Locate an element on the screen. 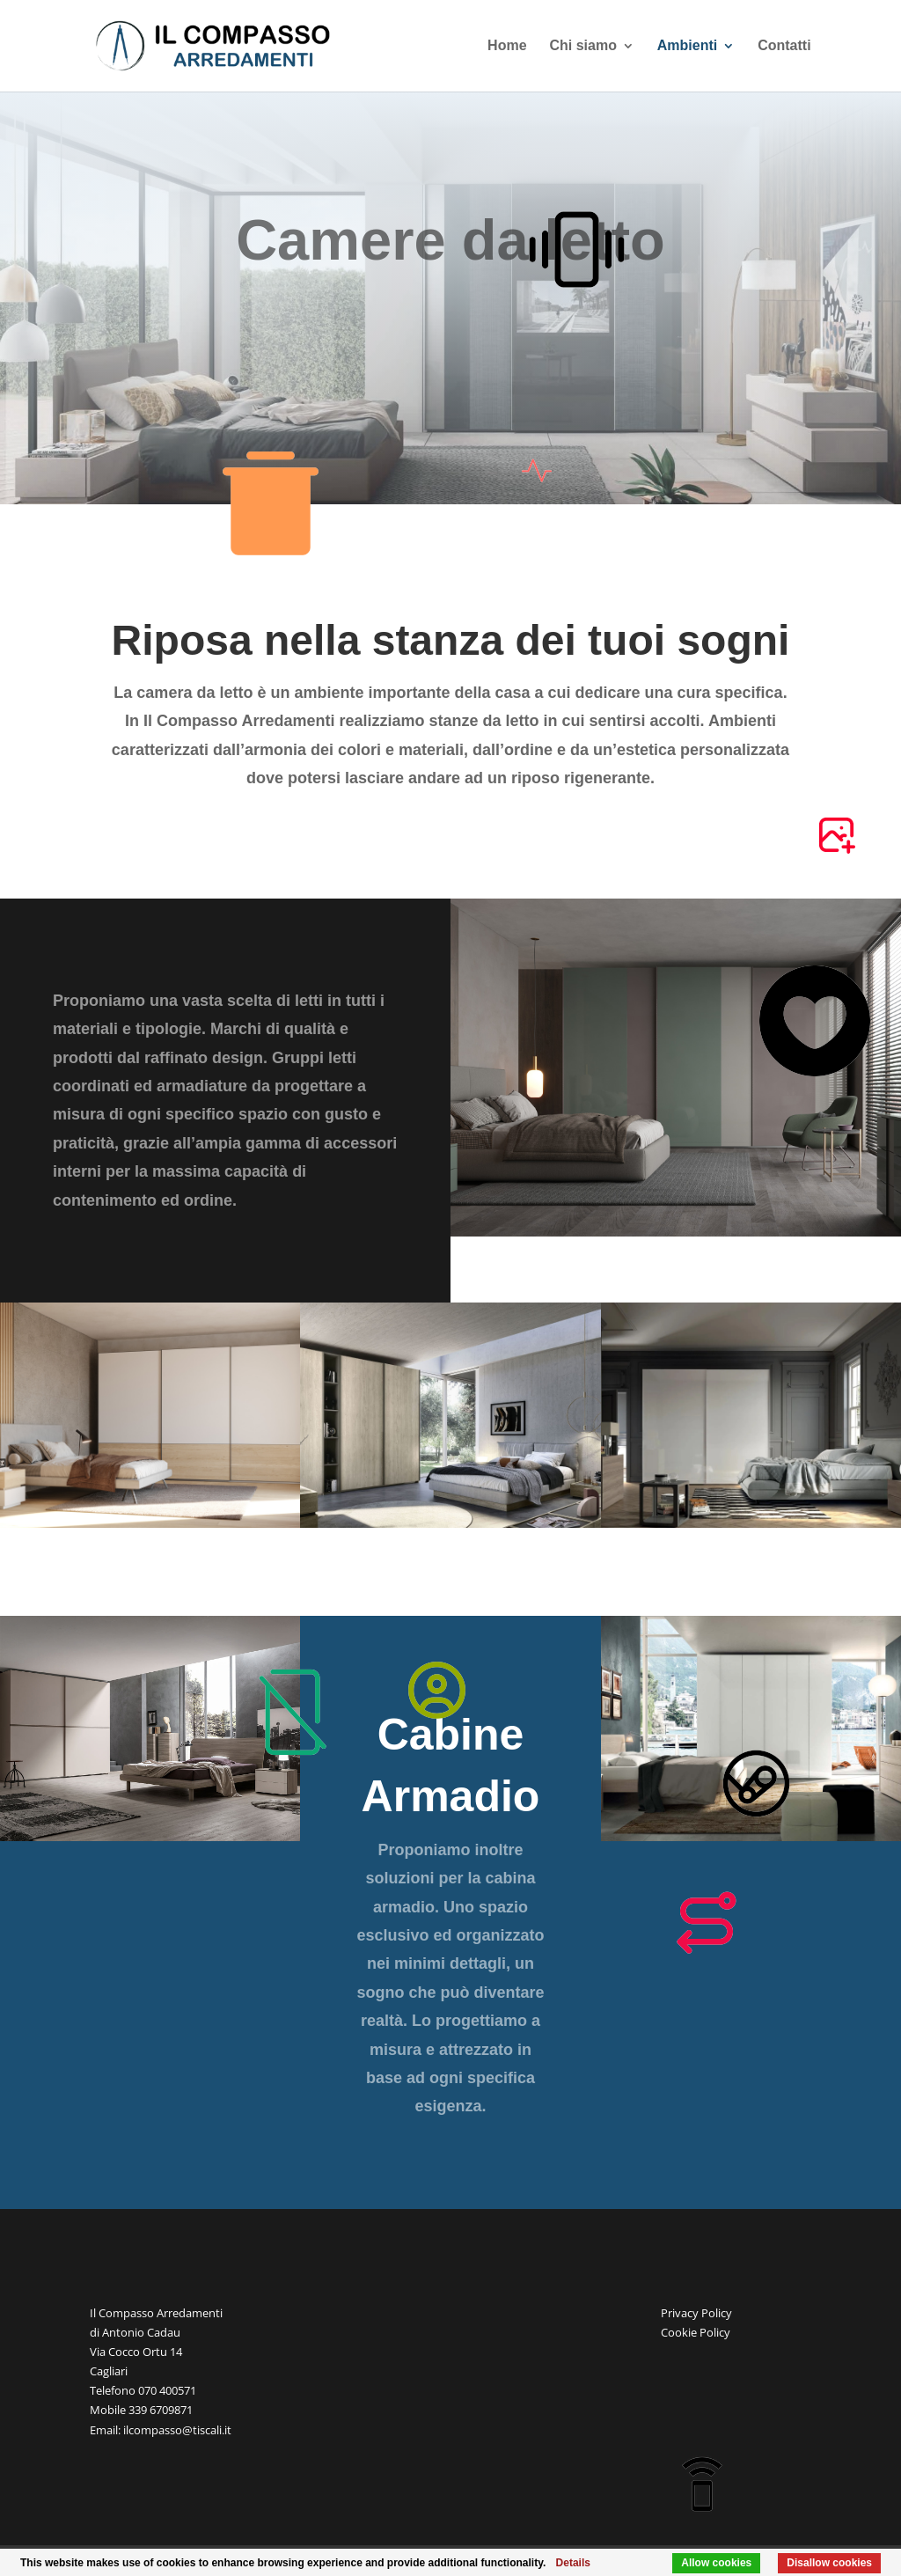  add a new photo is located at coordinates (836, 834).